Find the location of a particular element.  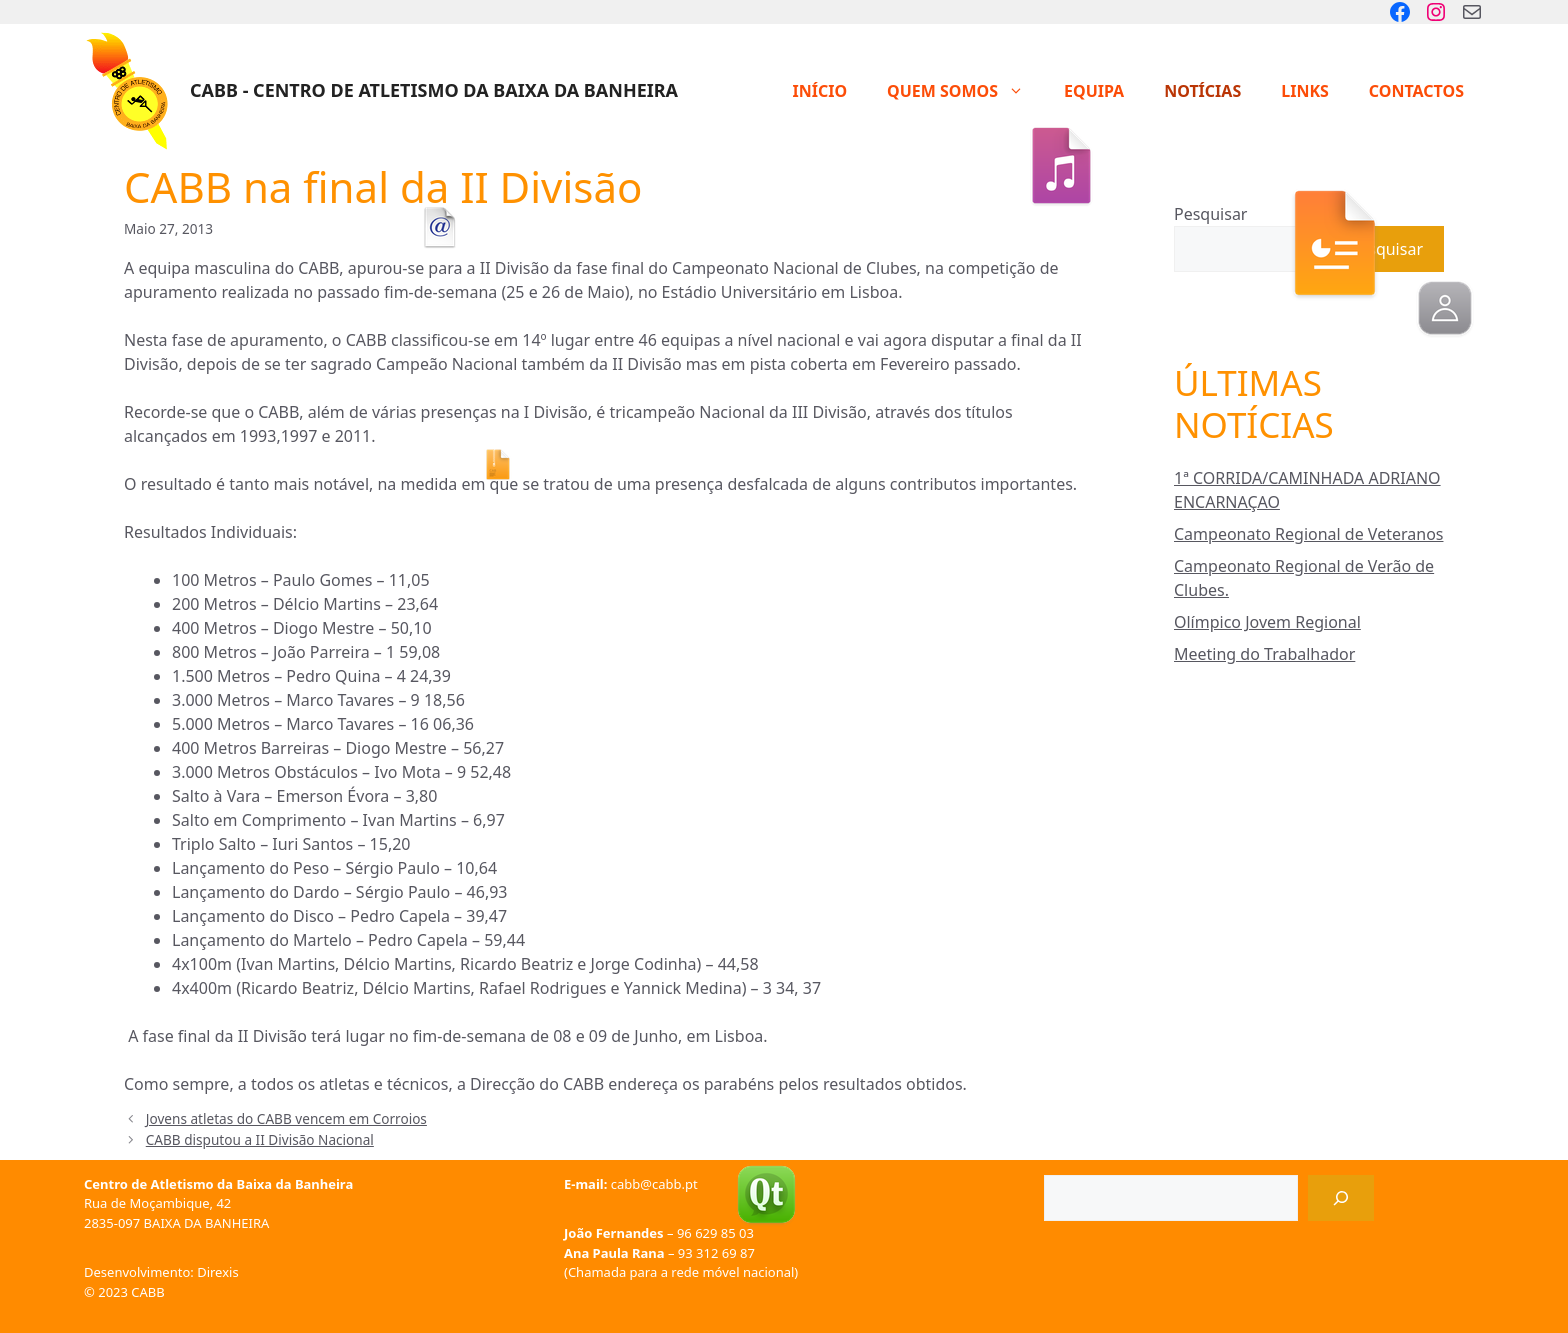

a compressed cabinet (.cab) archive file is located at coordinates (498, 465).